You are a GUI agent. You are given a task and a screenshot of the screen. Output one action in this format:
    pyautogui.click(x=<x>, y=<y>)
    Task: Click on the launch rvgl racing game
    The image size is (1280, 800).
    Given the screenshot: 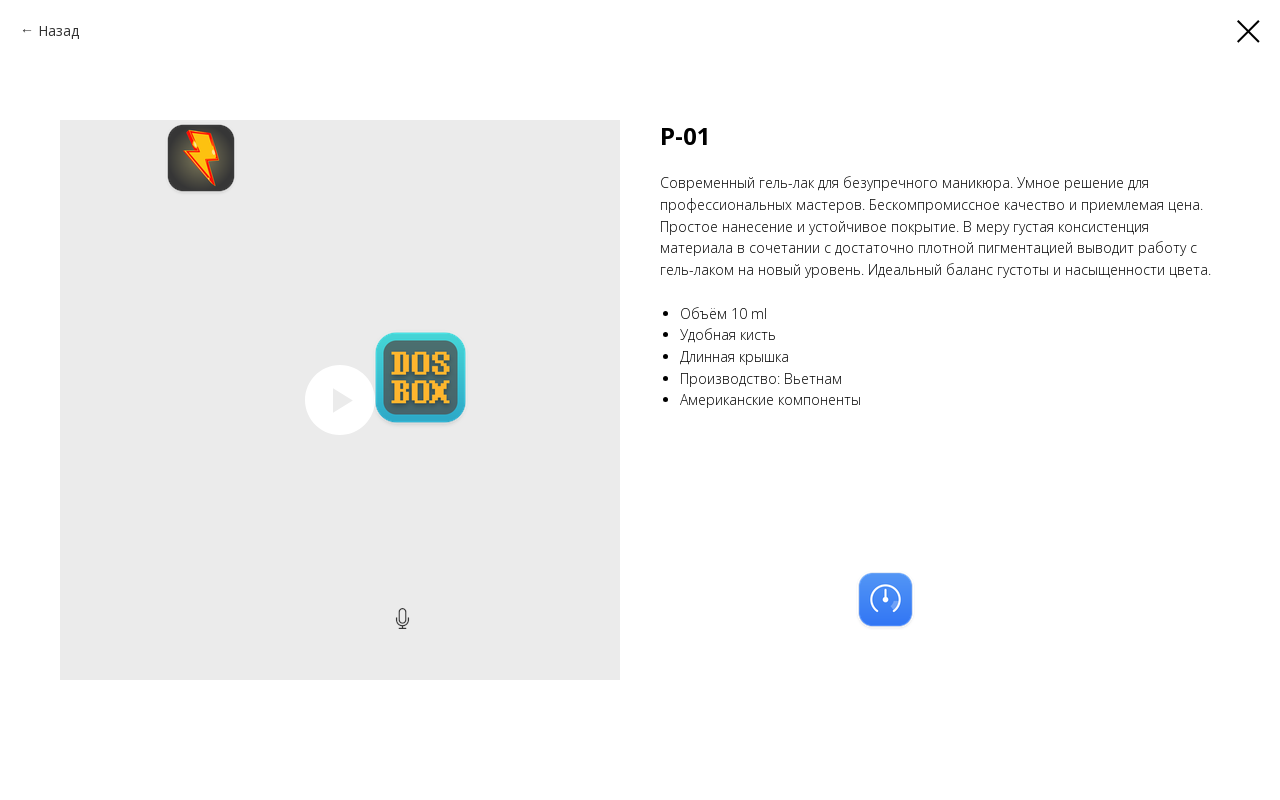 What is the action you would take?
    pyautogui.click(x=201, y=158)
    